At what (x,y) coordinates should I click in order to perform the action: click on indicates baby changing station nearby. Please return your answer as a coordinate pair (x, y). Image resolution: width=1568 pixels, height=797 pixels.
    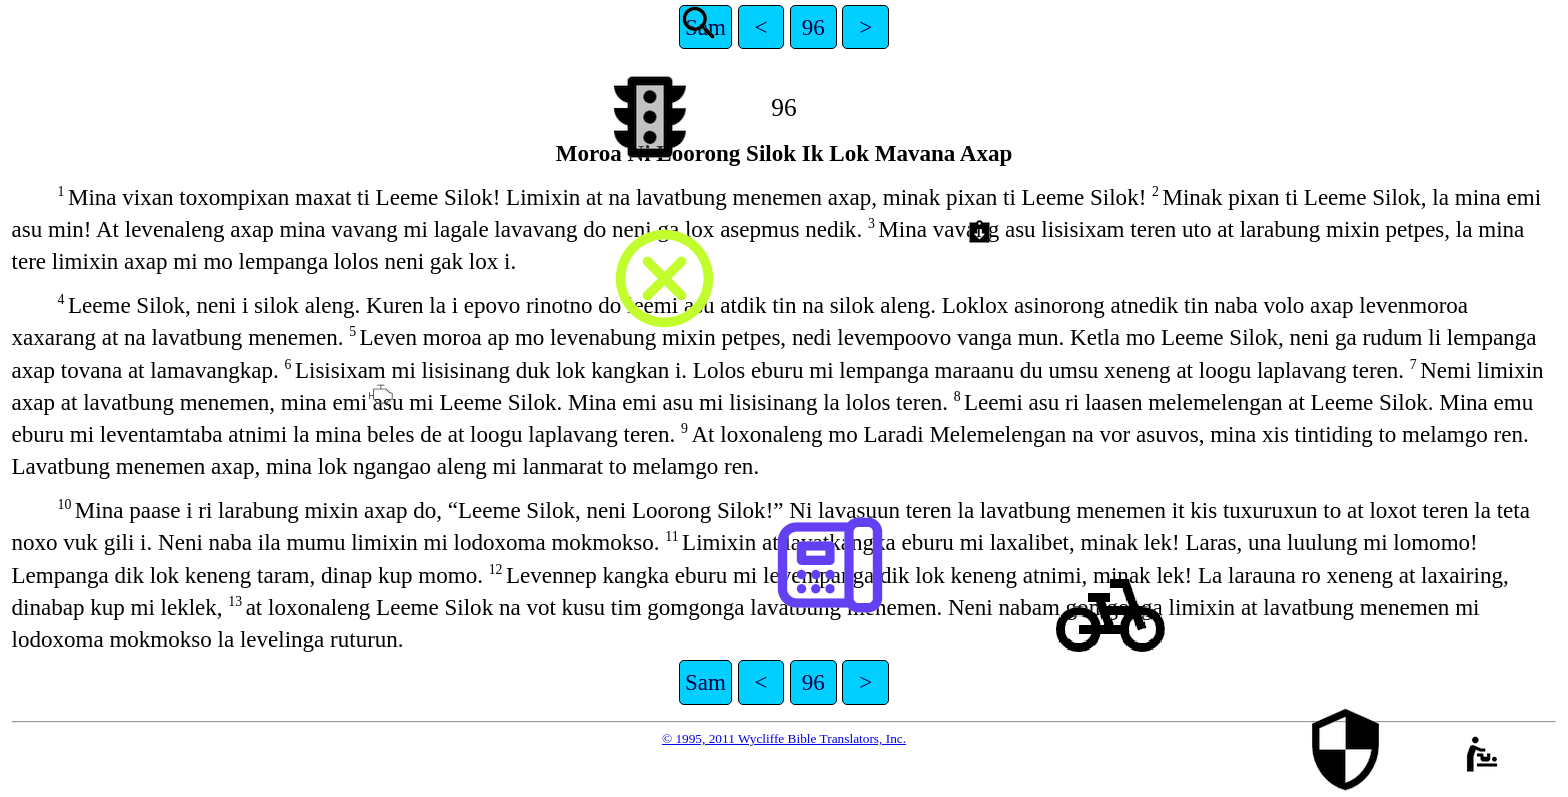
    Looking at the image, I should click on (1482, 755).